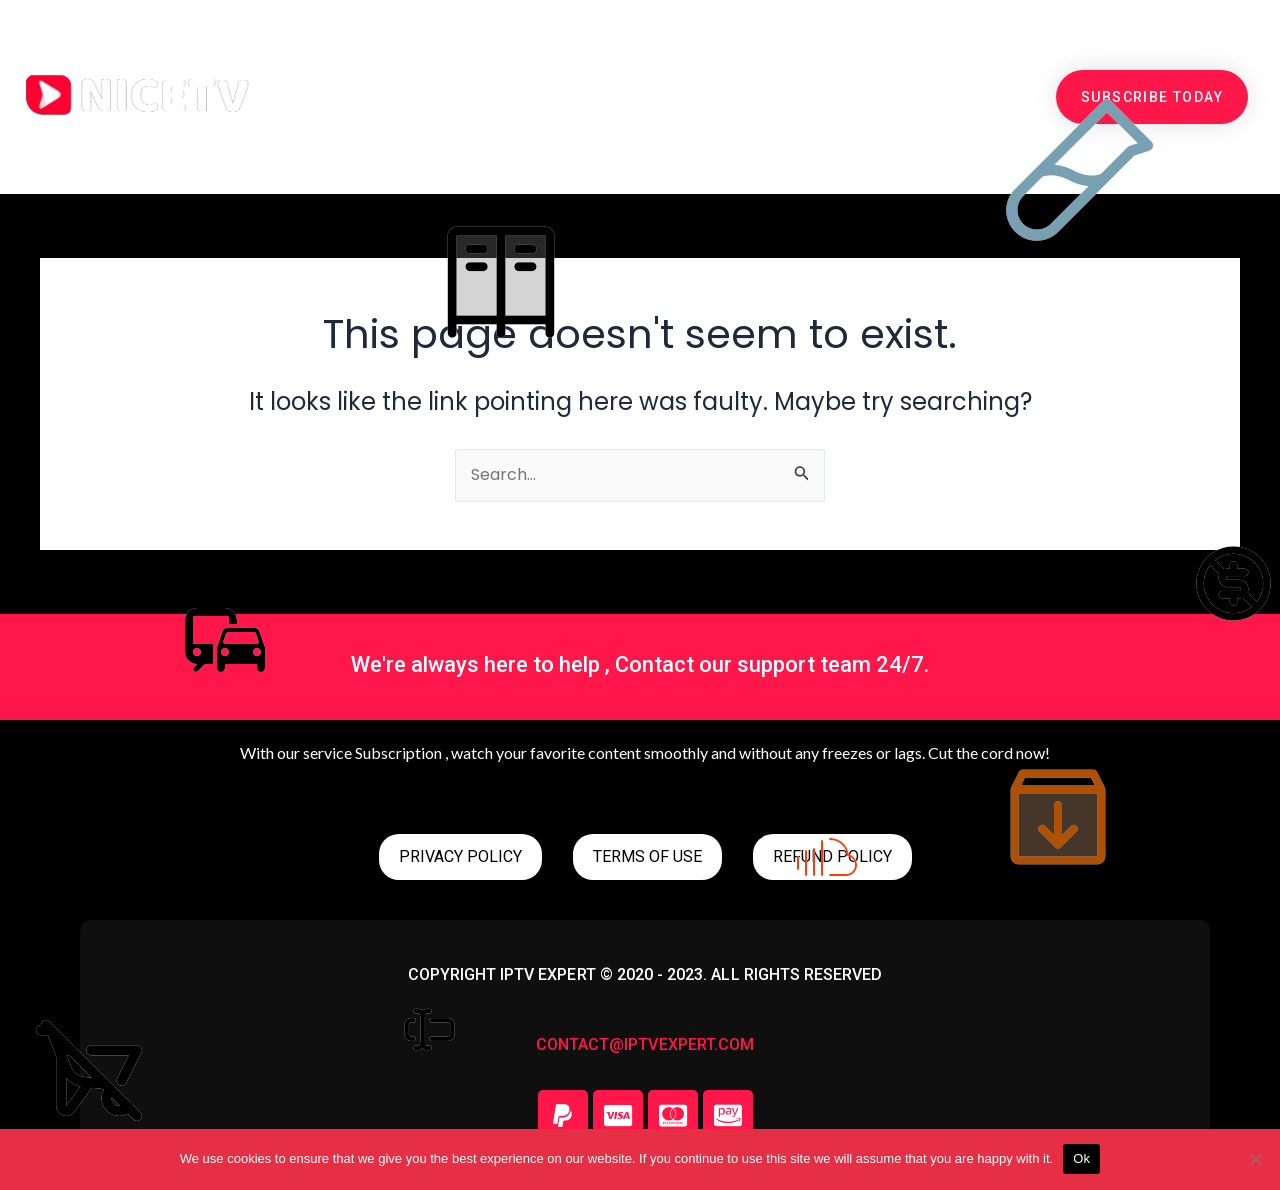  Describe the element at coordinates (1233, 583) in the screenshot. I see `indicates non-commercial use license` at that location.